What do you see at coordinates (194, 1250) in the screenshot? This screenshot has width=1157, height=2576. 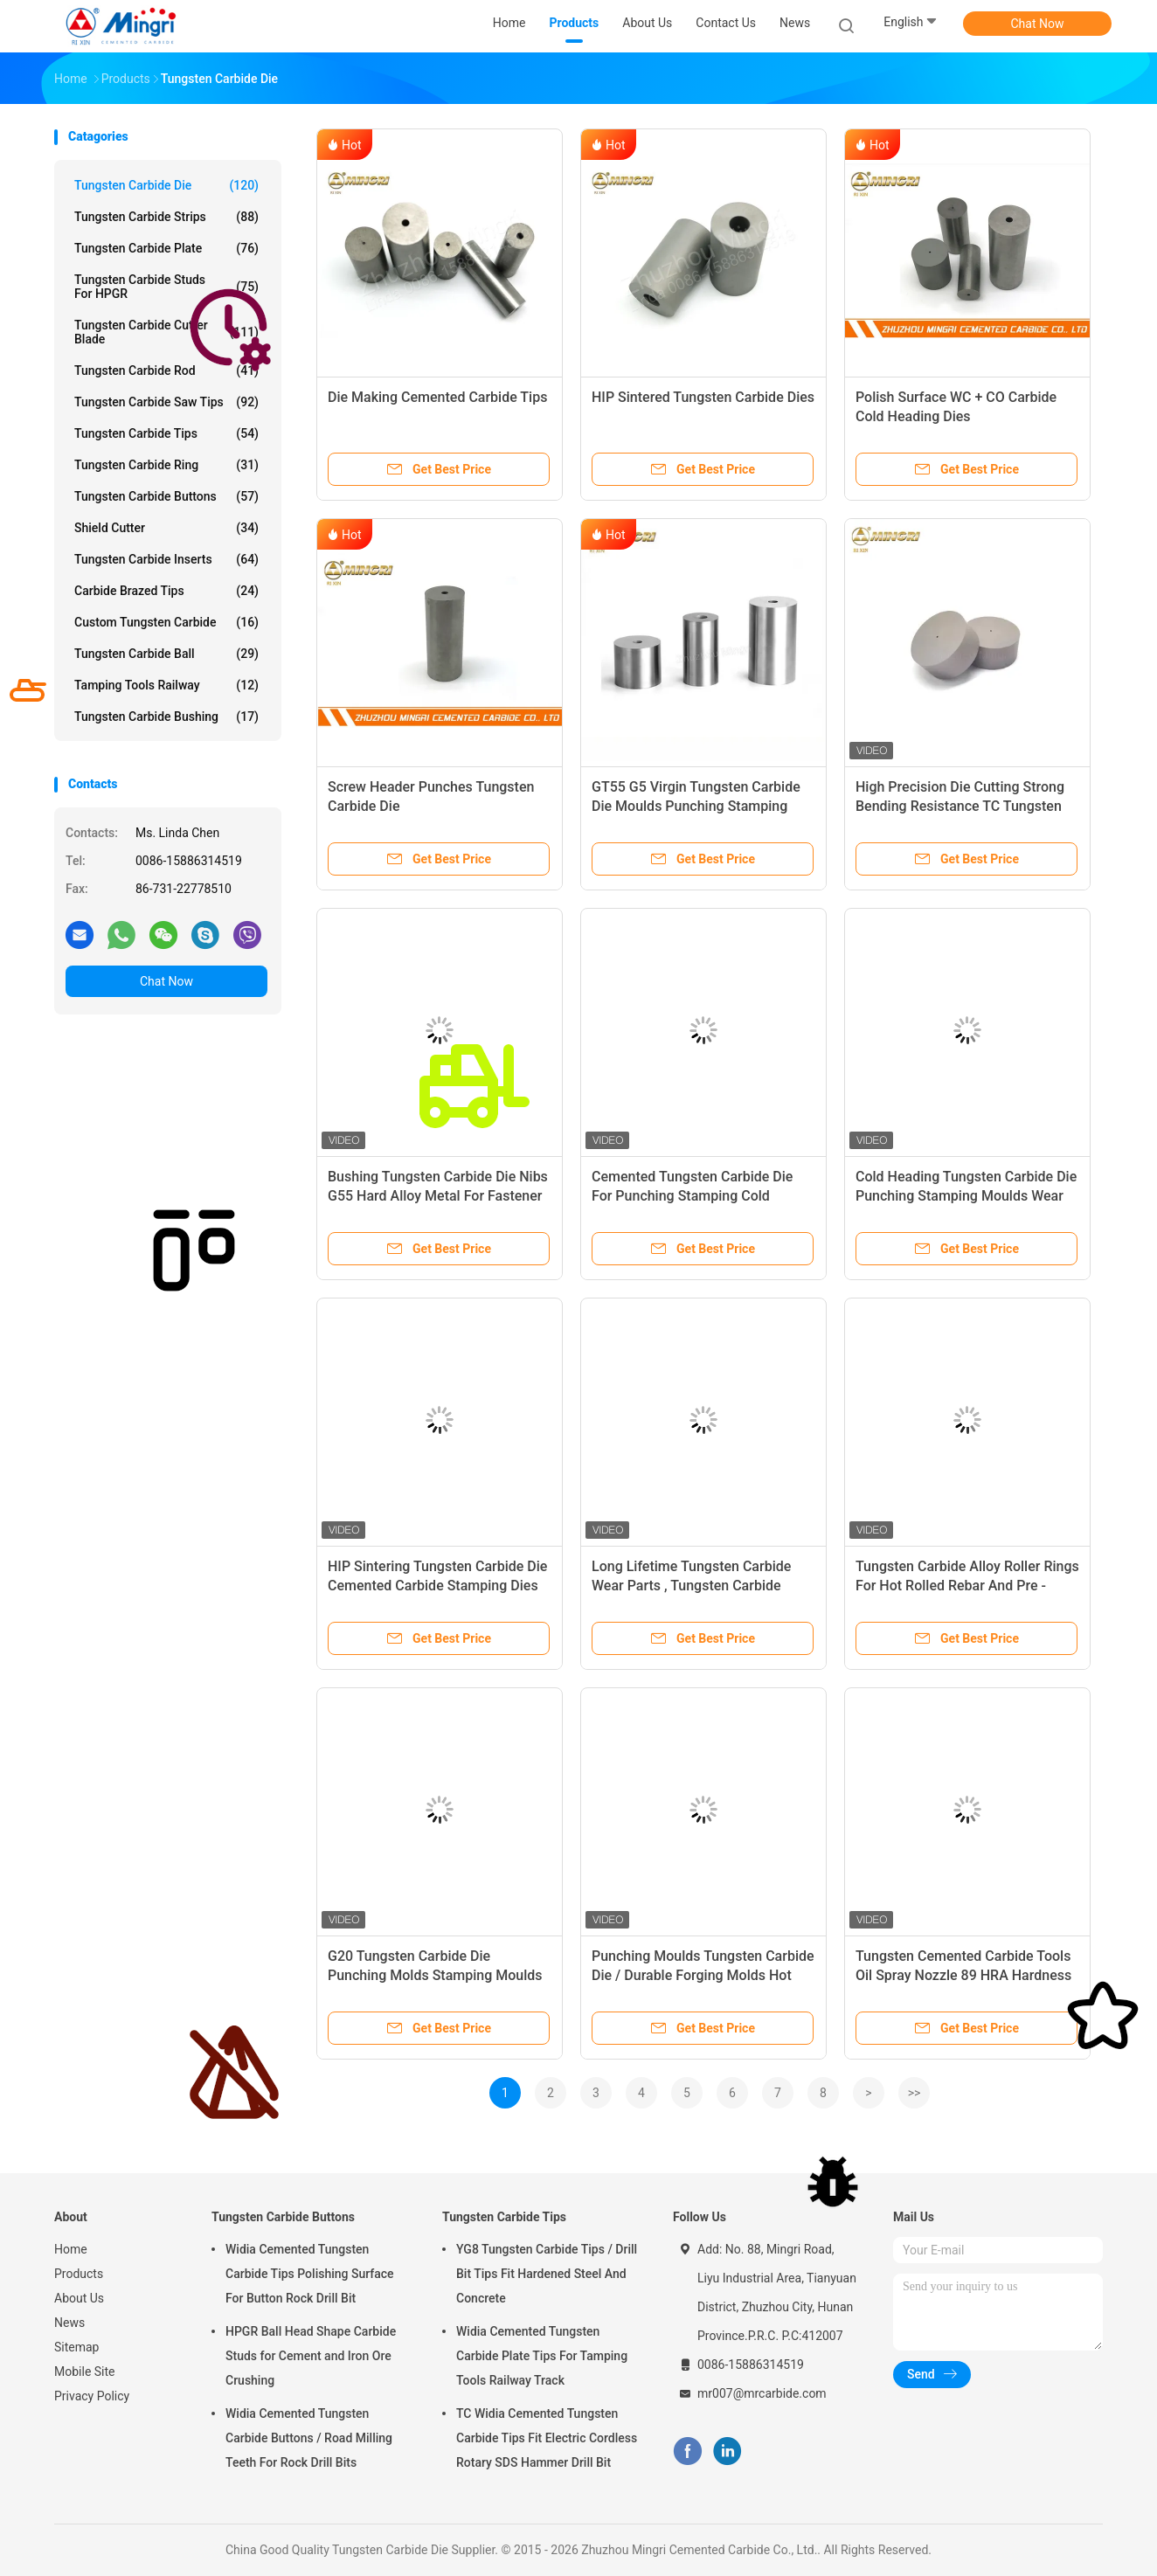 I see `switch to kanban board view` at bounding box center [194, 1250].